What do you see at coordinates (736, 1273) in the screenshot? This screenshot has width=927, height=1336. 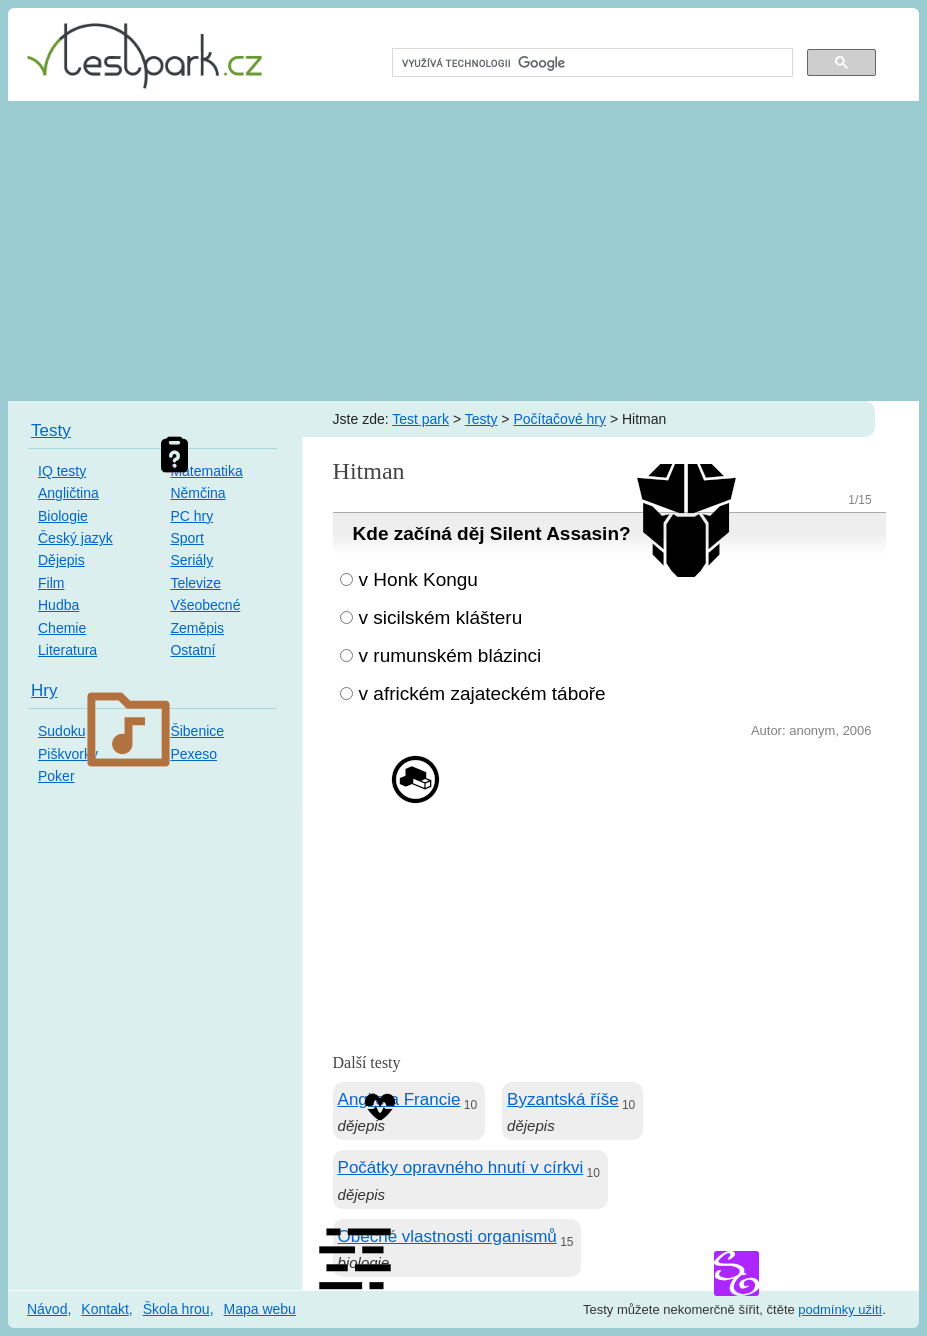 I see `visit The Sounds Resource website` at bounding box center [736, 1273].